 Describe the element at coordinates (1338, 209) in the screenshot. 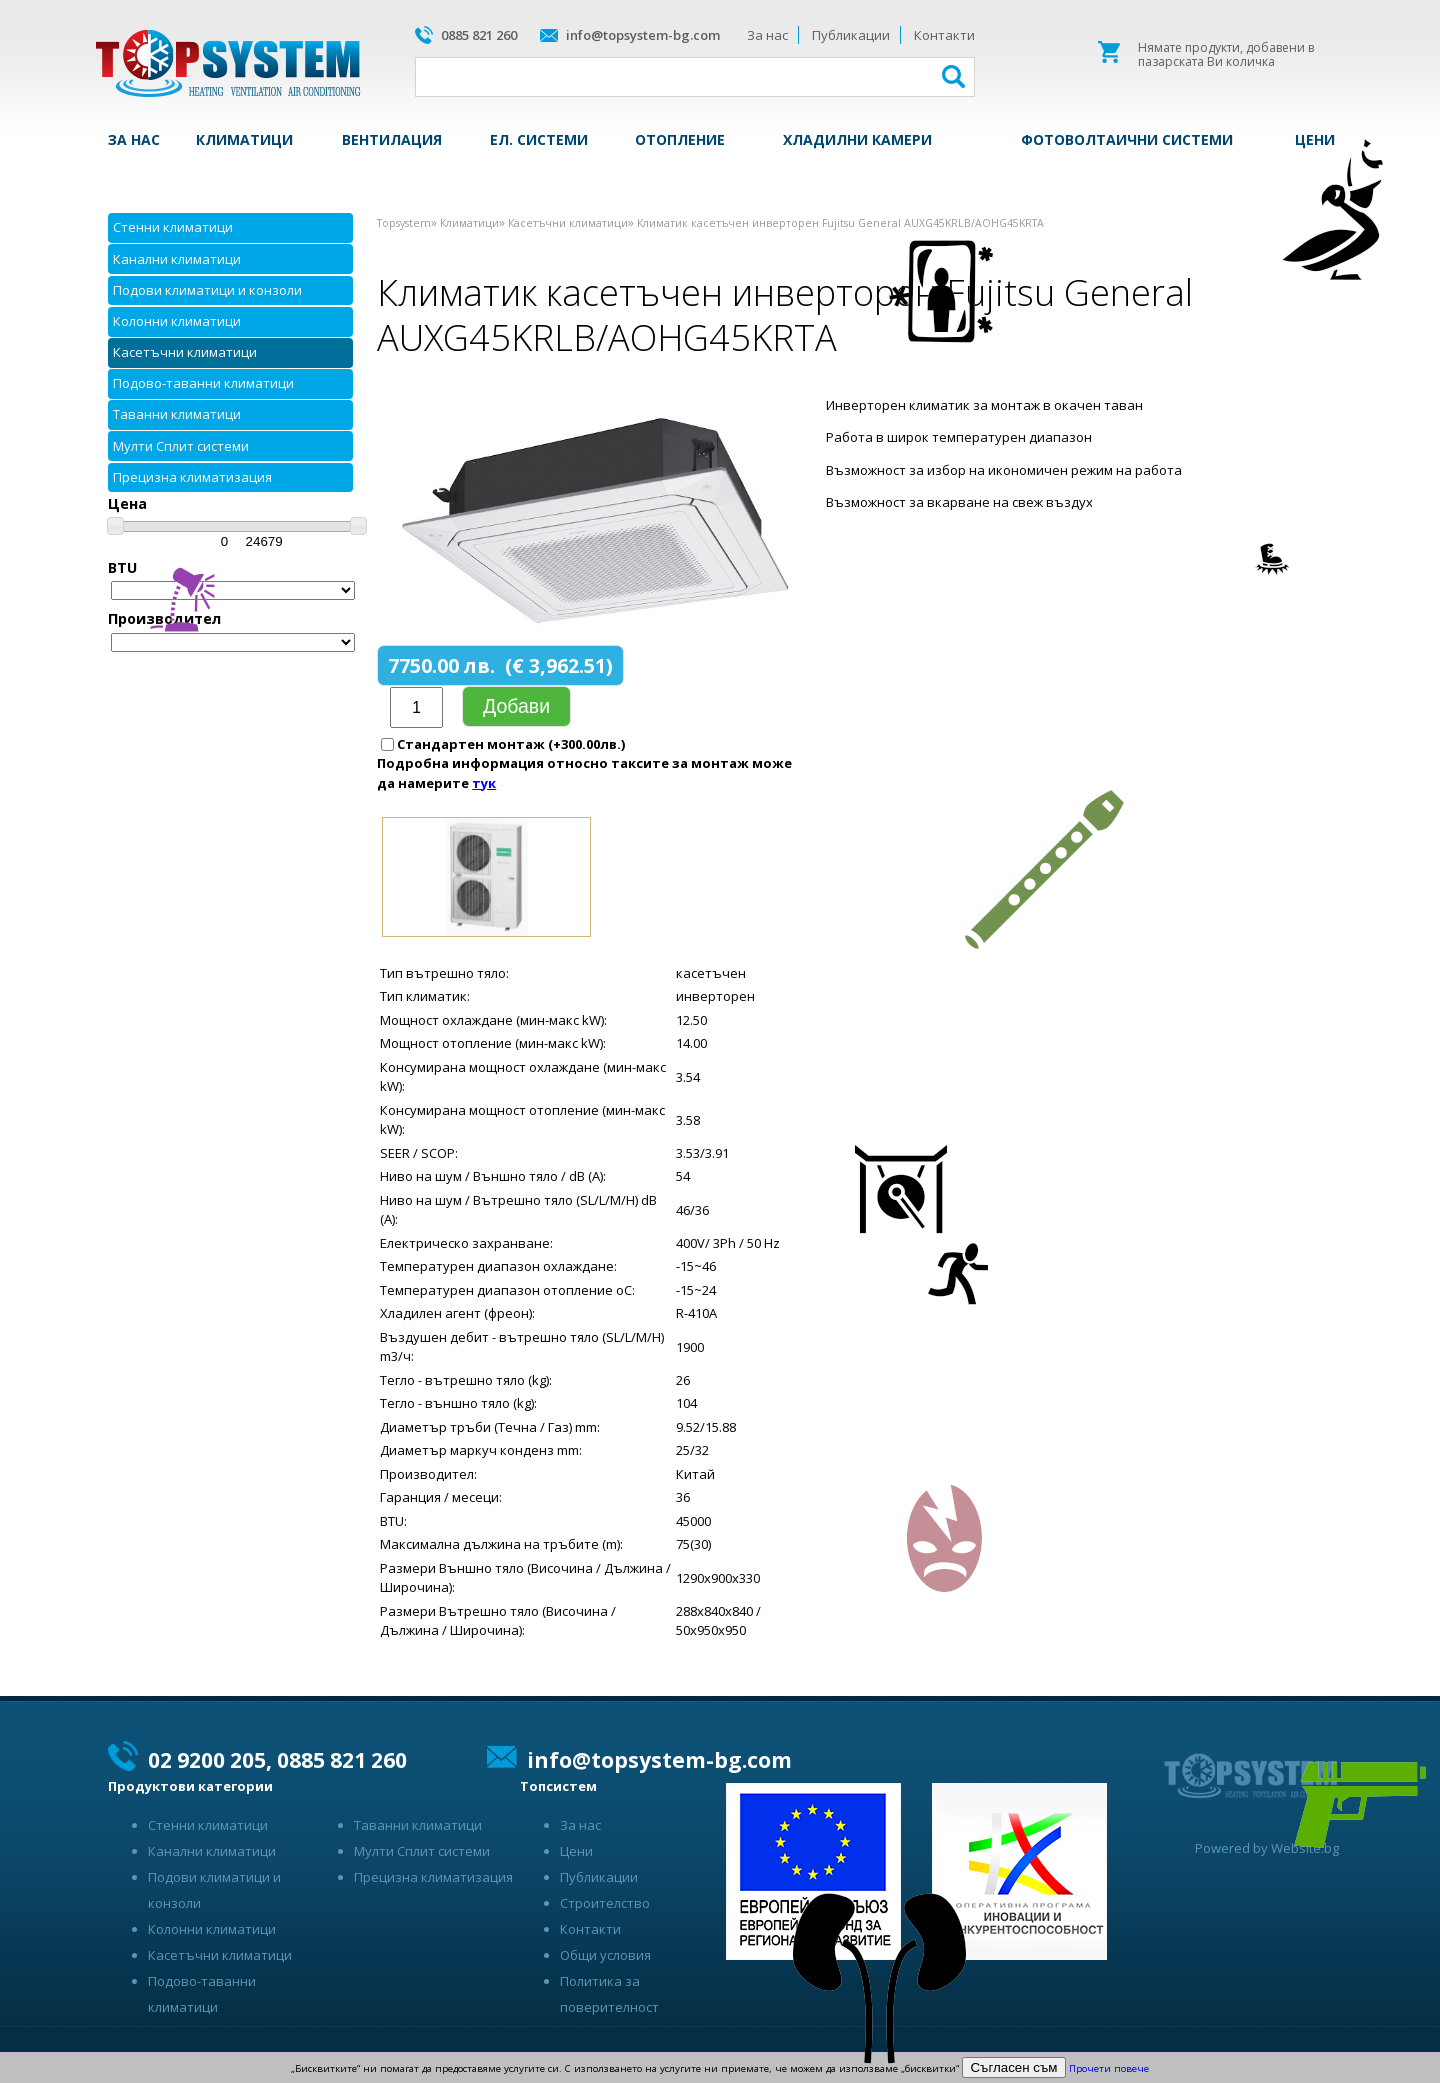

I see `pelican character or mascot in a game` at that location.